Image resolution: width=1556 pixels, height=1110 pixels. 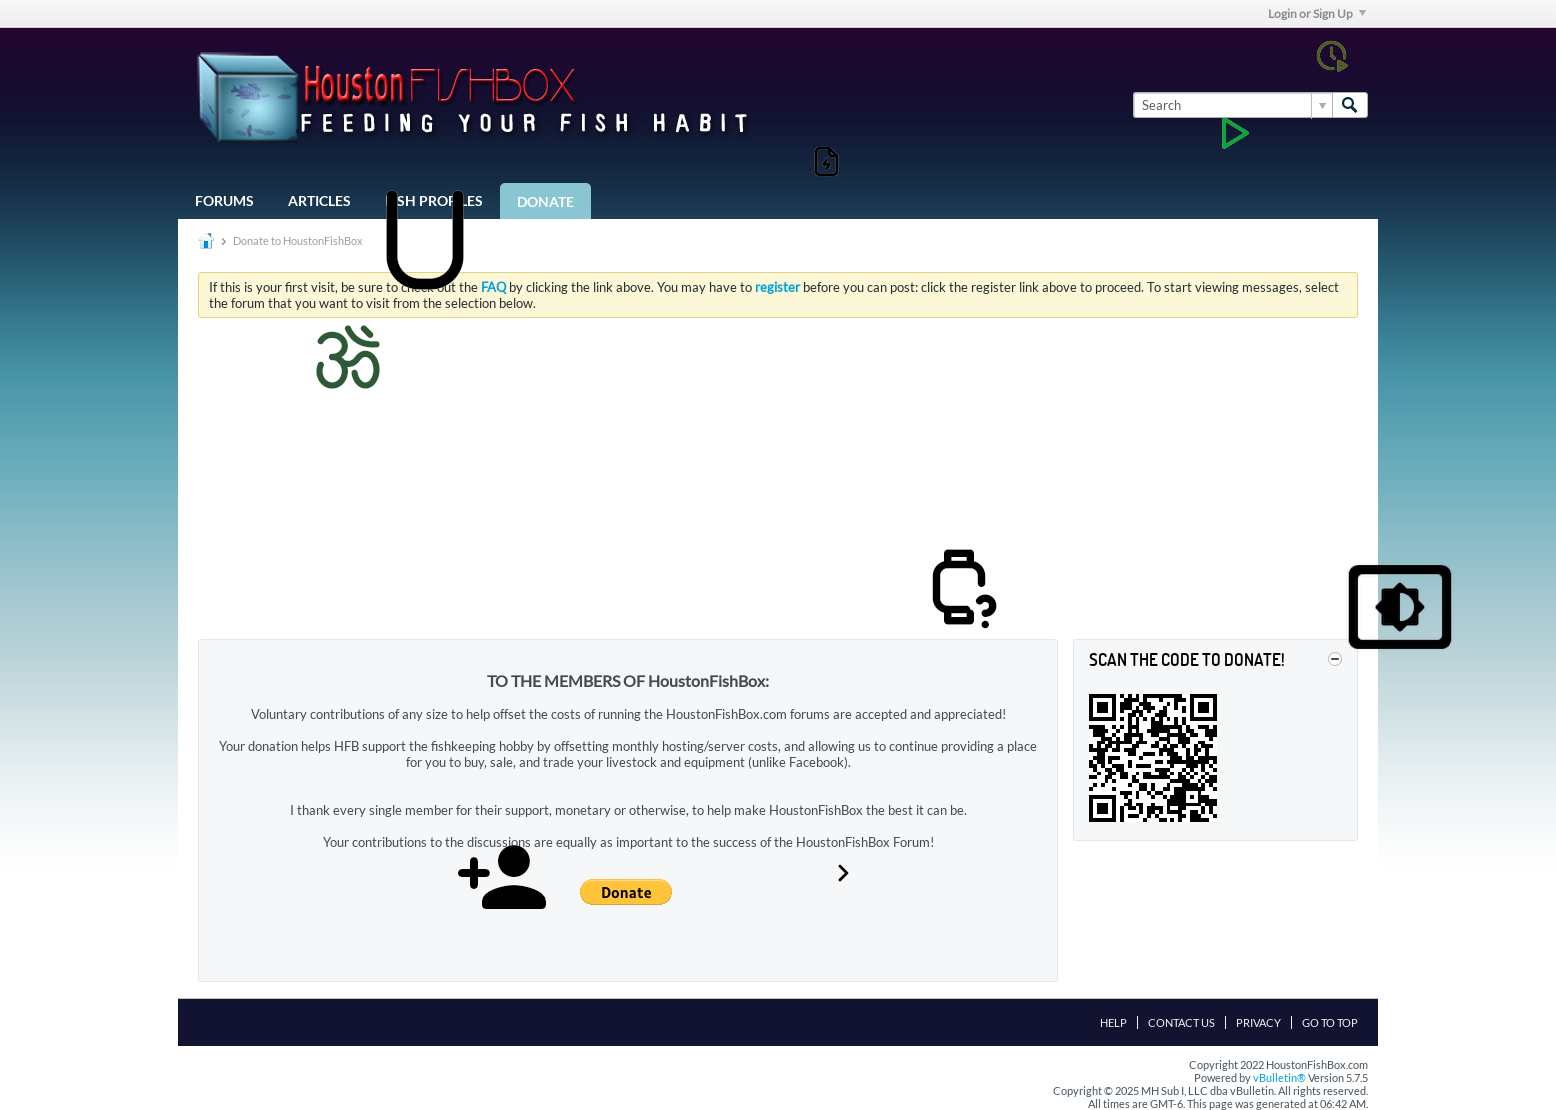 I want to click on access power or energy-related document, so click(x=826, y=161).